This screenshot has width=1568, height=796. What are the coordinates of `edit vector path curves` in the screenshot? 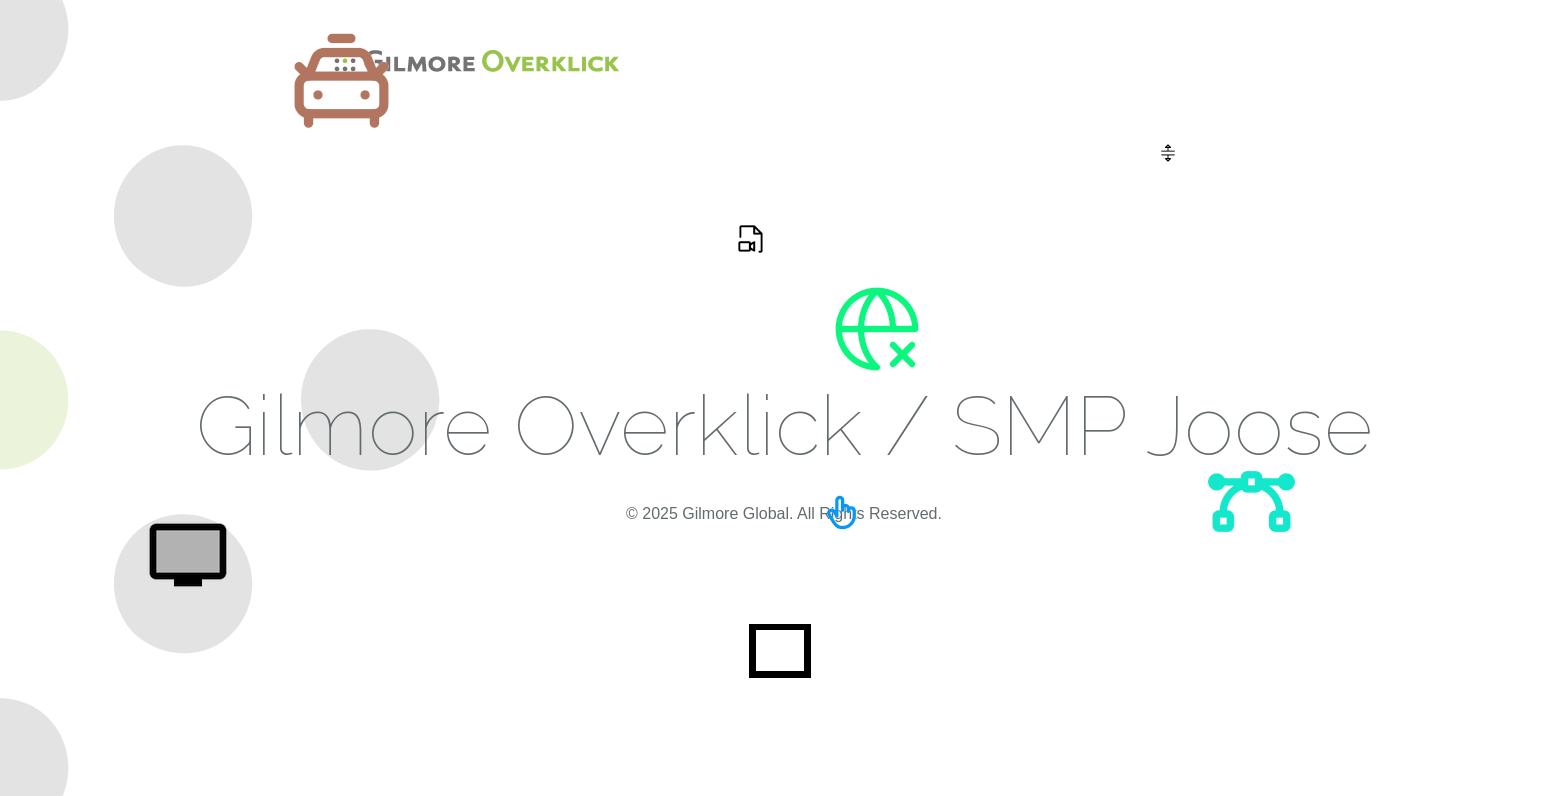 It's located at (1251, 501).